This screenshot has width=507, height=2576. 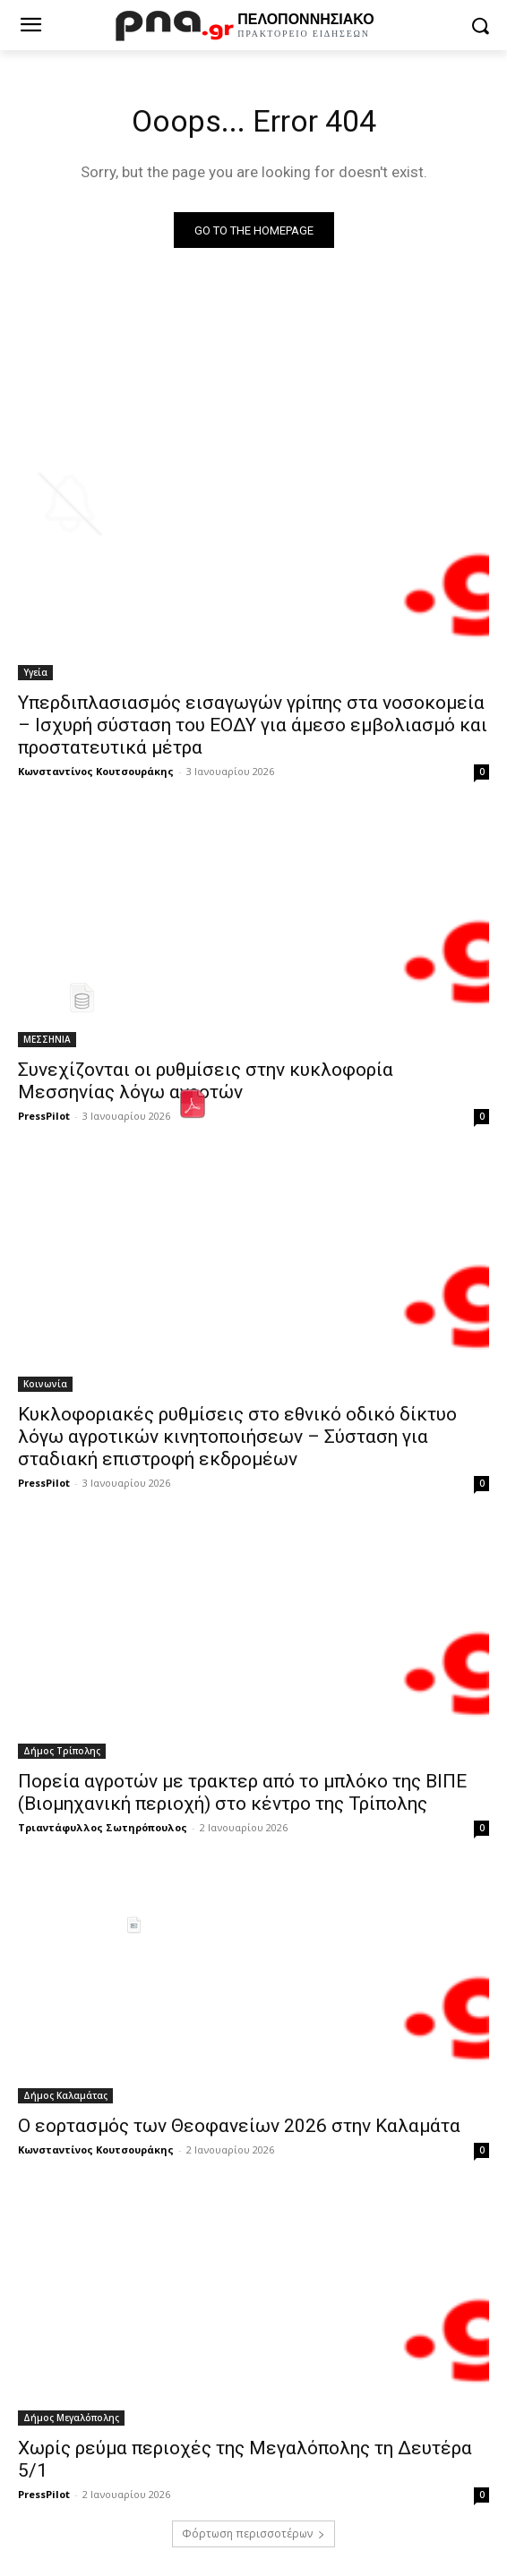 What do you see at coordinates (193, 1104) in the screenshot?
I see `open a PDF document` at bounding box center [193, 1104].